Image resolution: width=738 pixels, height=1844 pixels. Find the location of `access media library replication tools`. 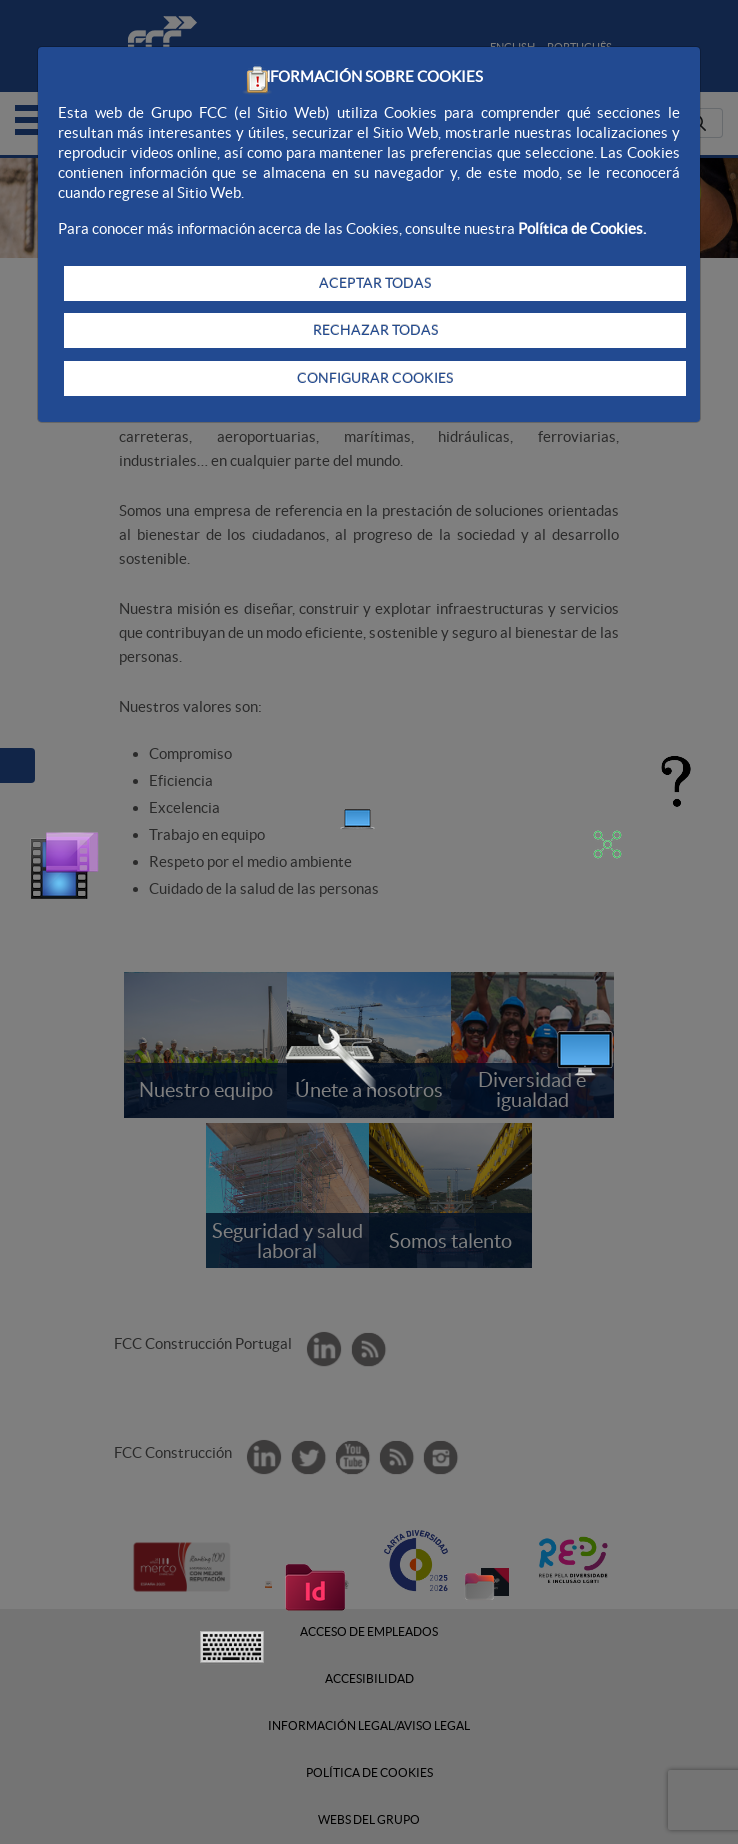

access media library replication tools is located at coordinates (607, 844).